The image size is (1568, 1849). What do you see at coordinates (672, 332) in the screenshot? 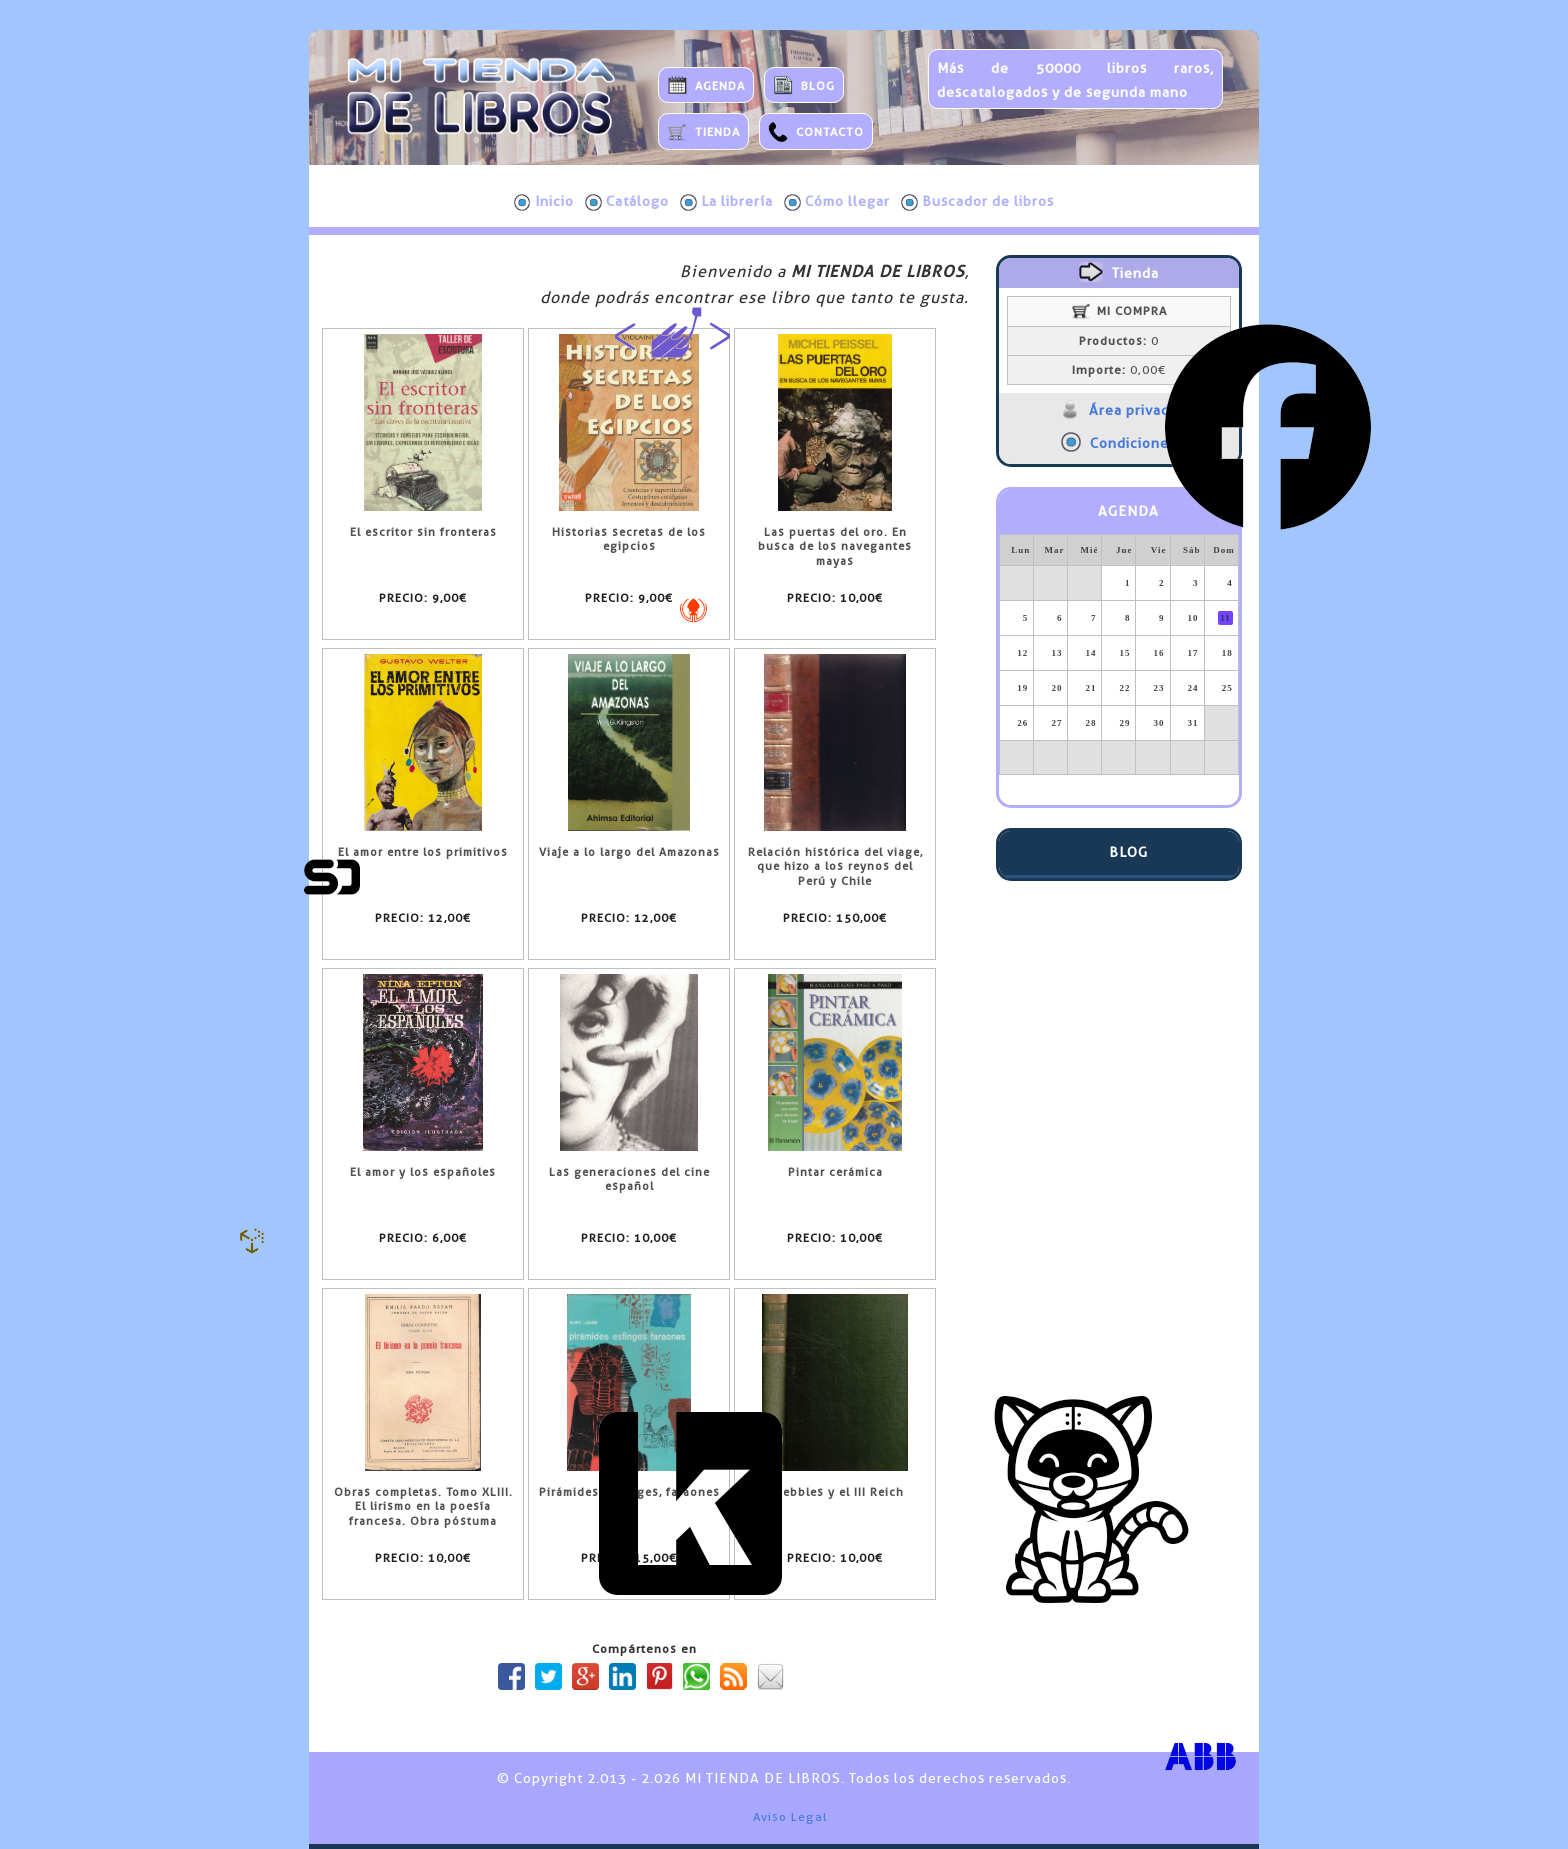
I see `styled-components library logo` at bounding box center [672, 332].